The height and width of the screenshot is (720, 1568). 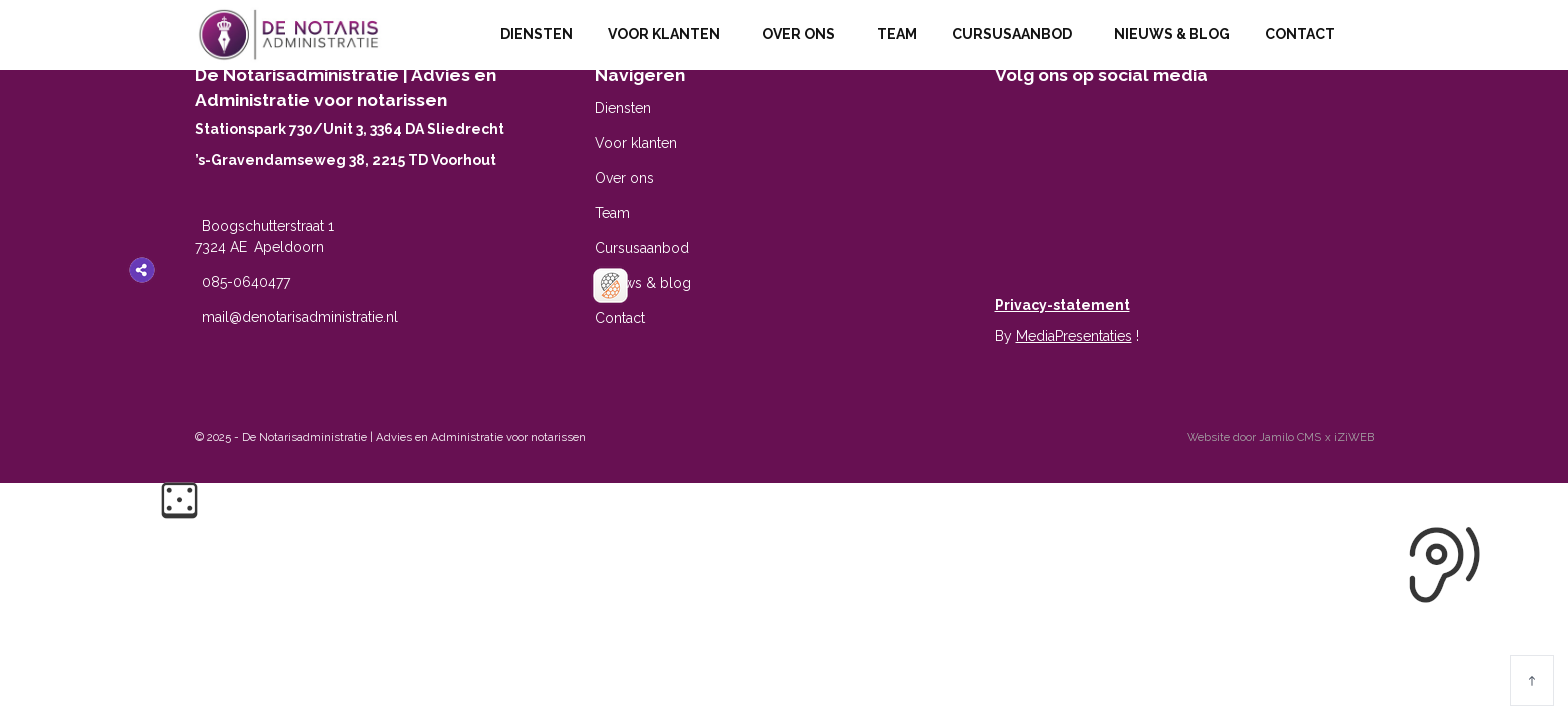 What do you see at coordinates (610, 285) in the screenshot?
I see `open Prusa GCode Viewer app` at bounding box center [610, 285].